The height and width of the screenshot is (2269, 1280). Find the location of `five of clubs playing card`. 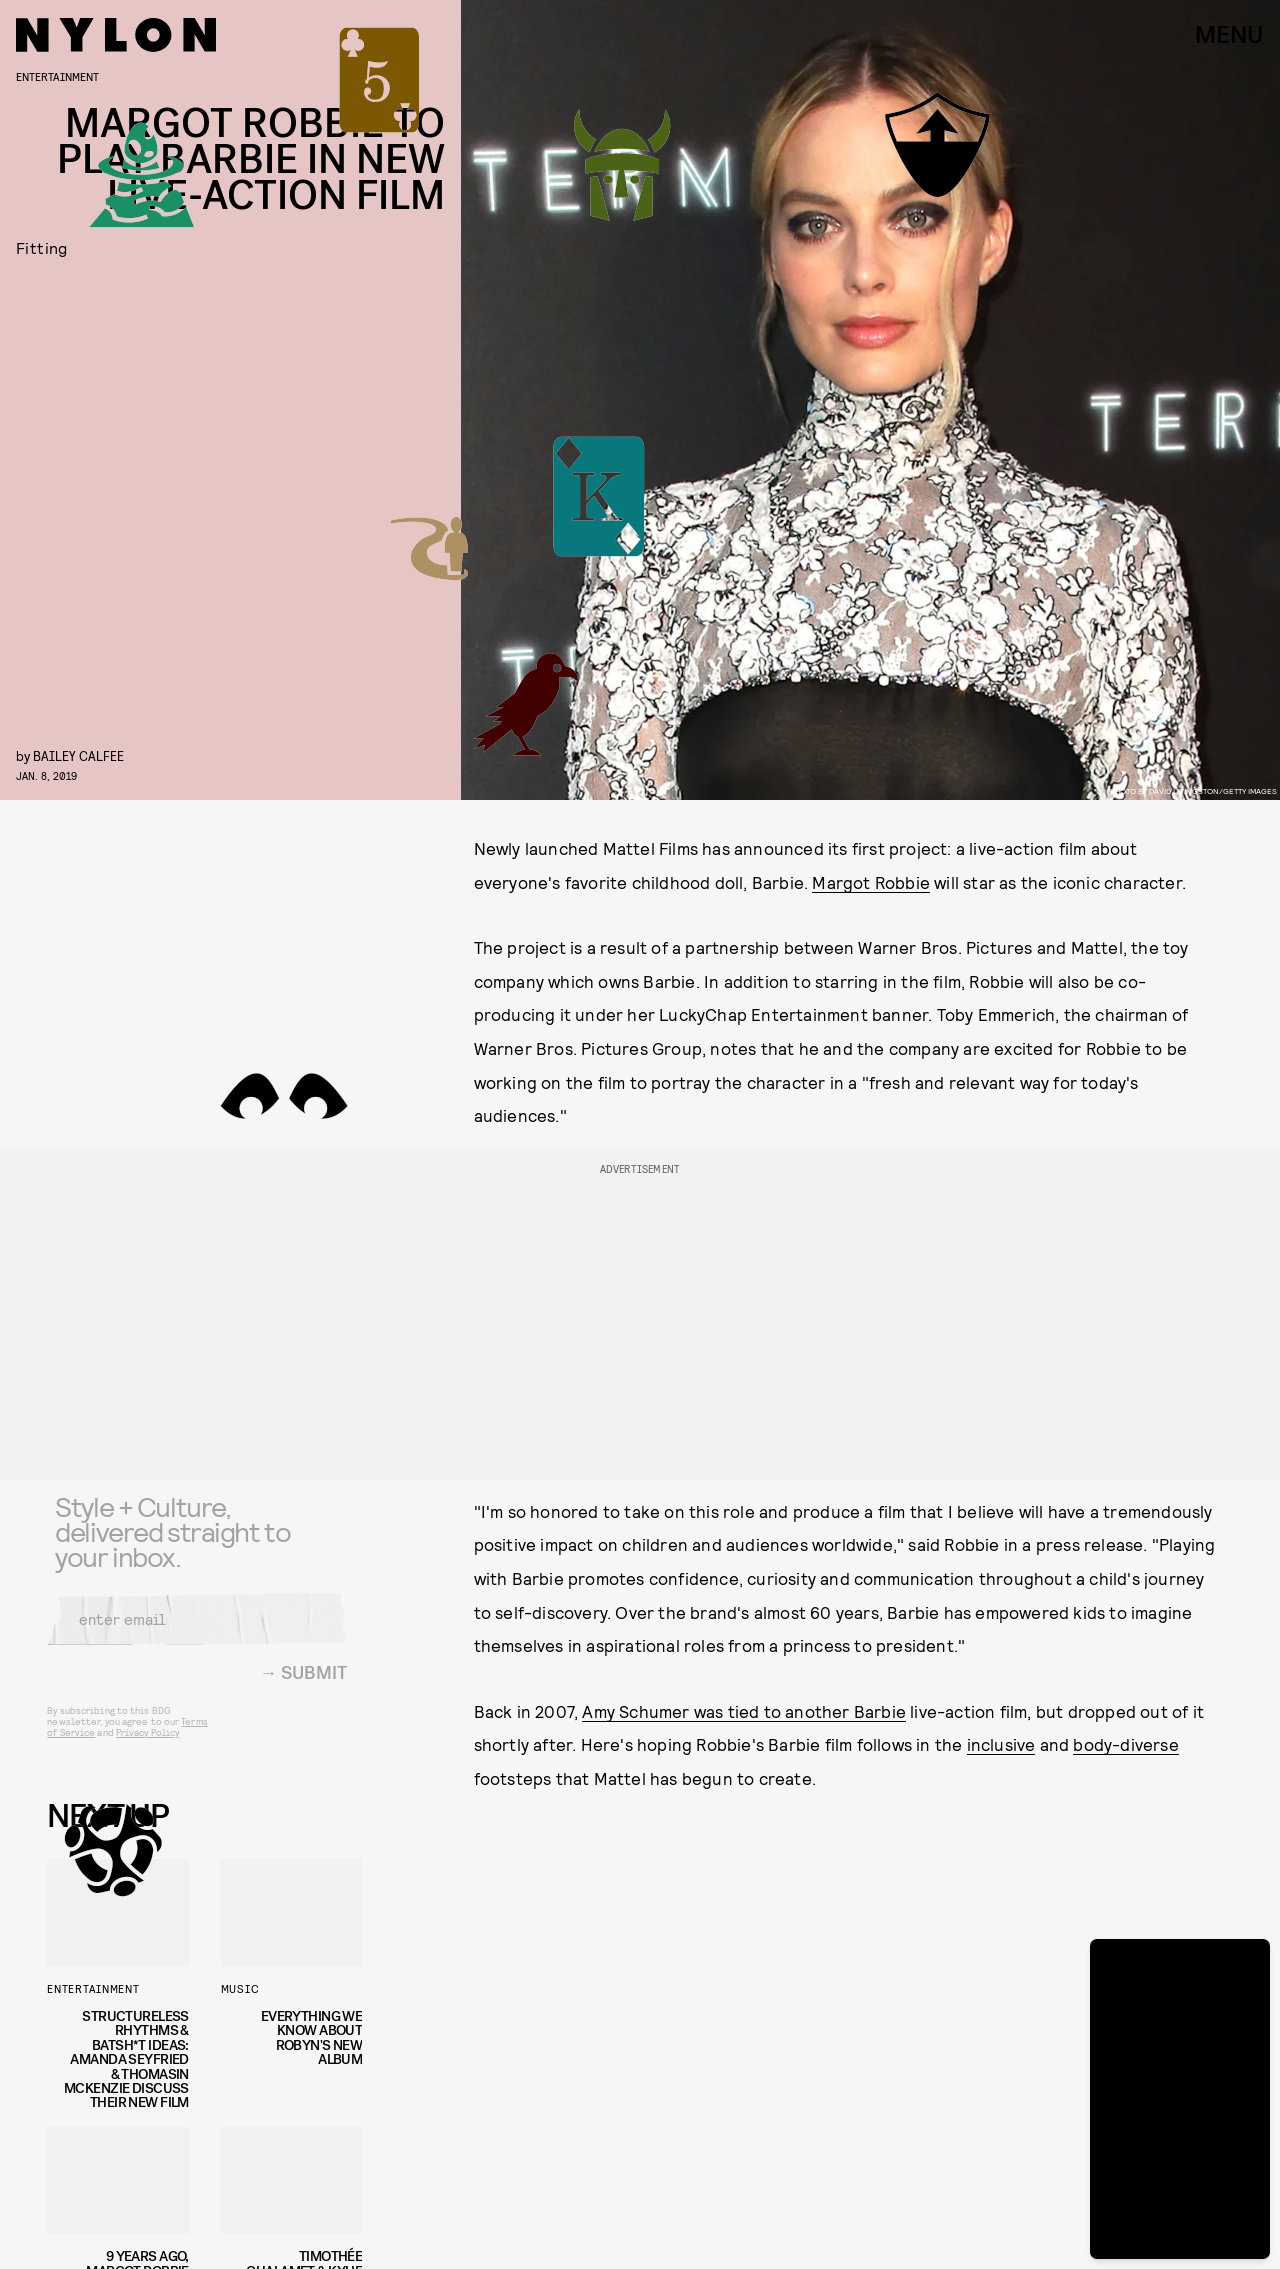

five of clubs playing card is located at coordinates (379, 80).